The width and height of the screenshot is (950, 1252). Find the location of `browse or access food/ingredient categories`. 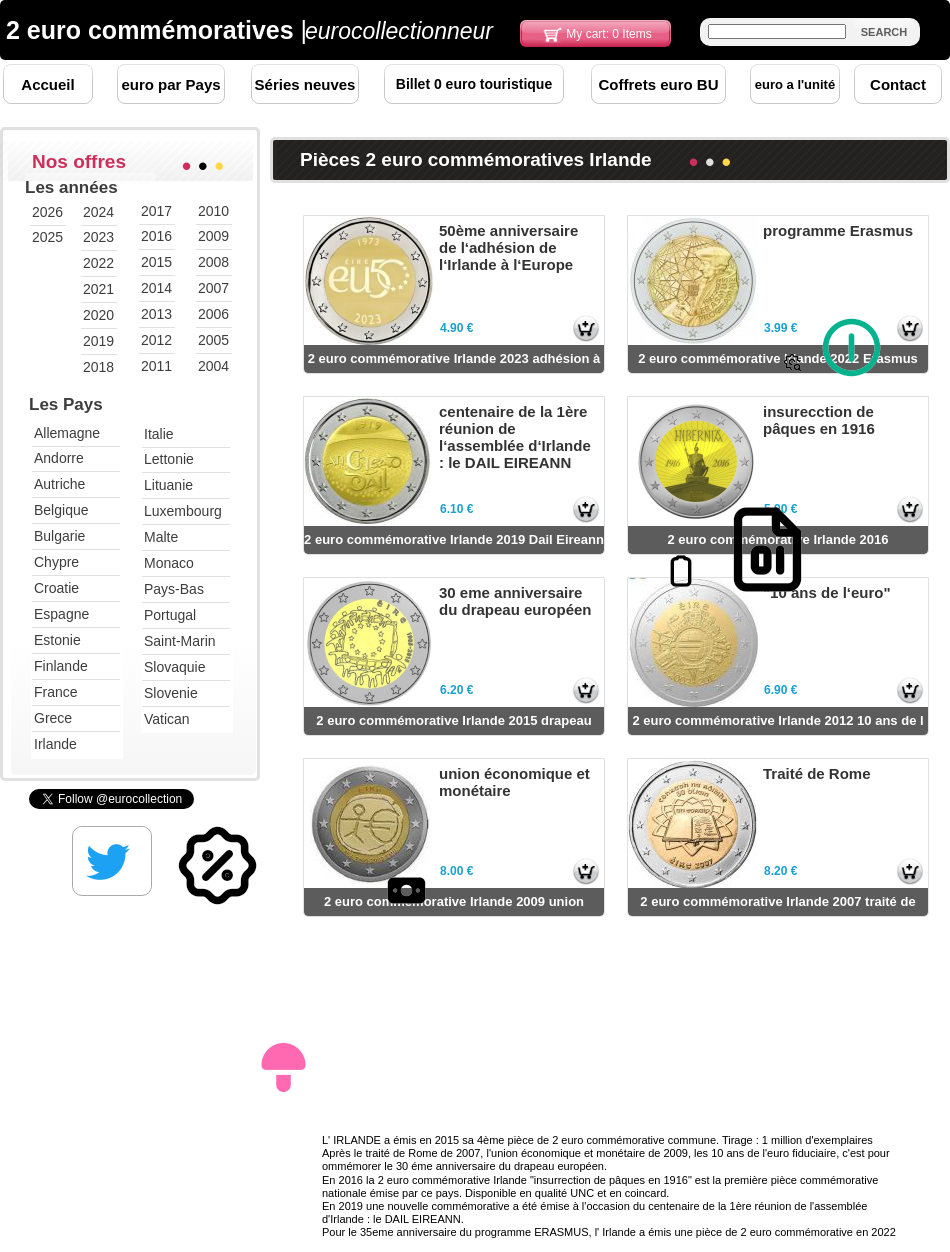

browse or access food/ingredient categories is located at coordinates (283, 1067).